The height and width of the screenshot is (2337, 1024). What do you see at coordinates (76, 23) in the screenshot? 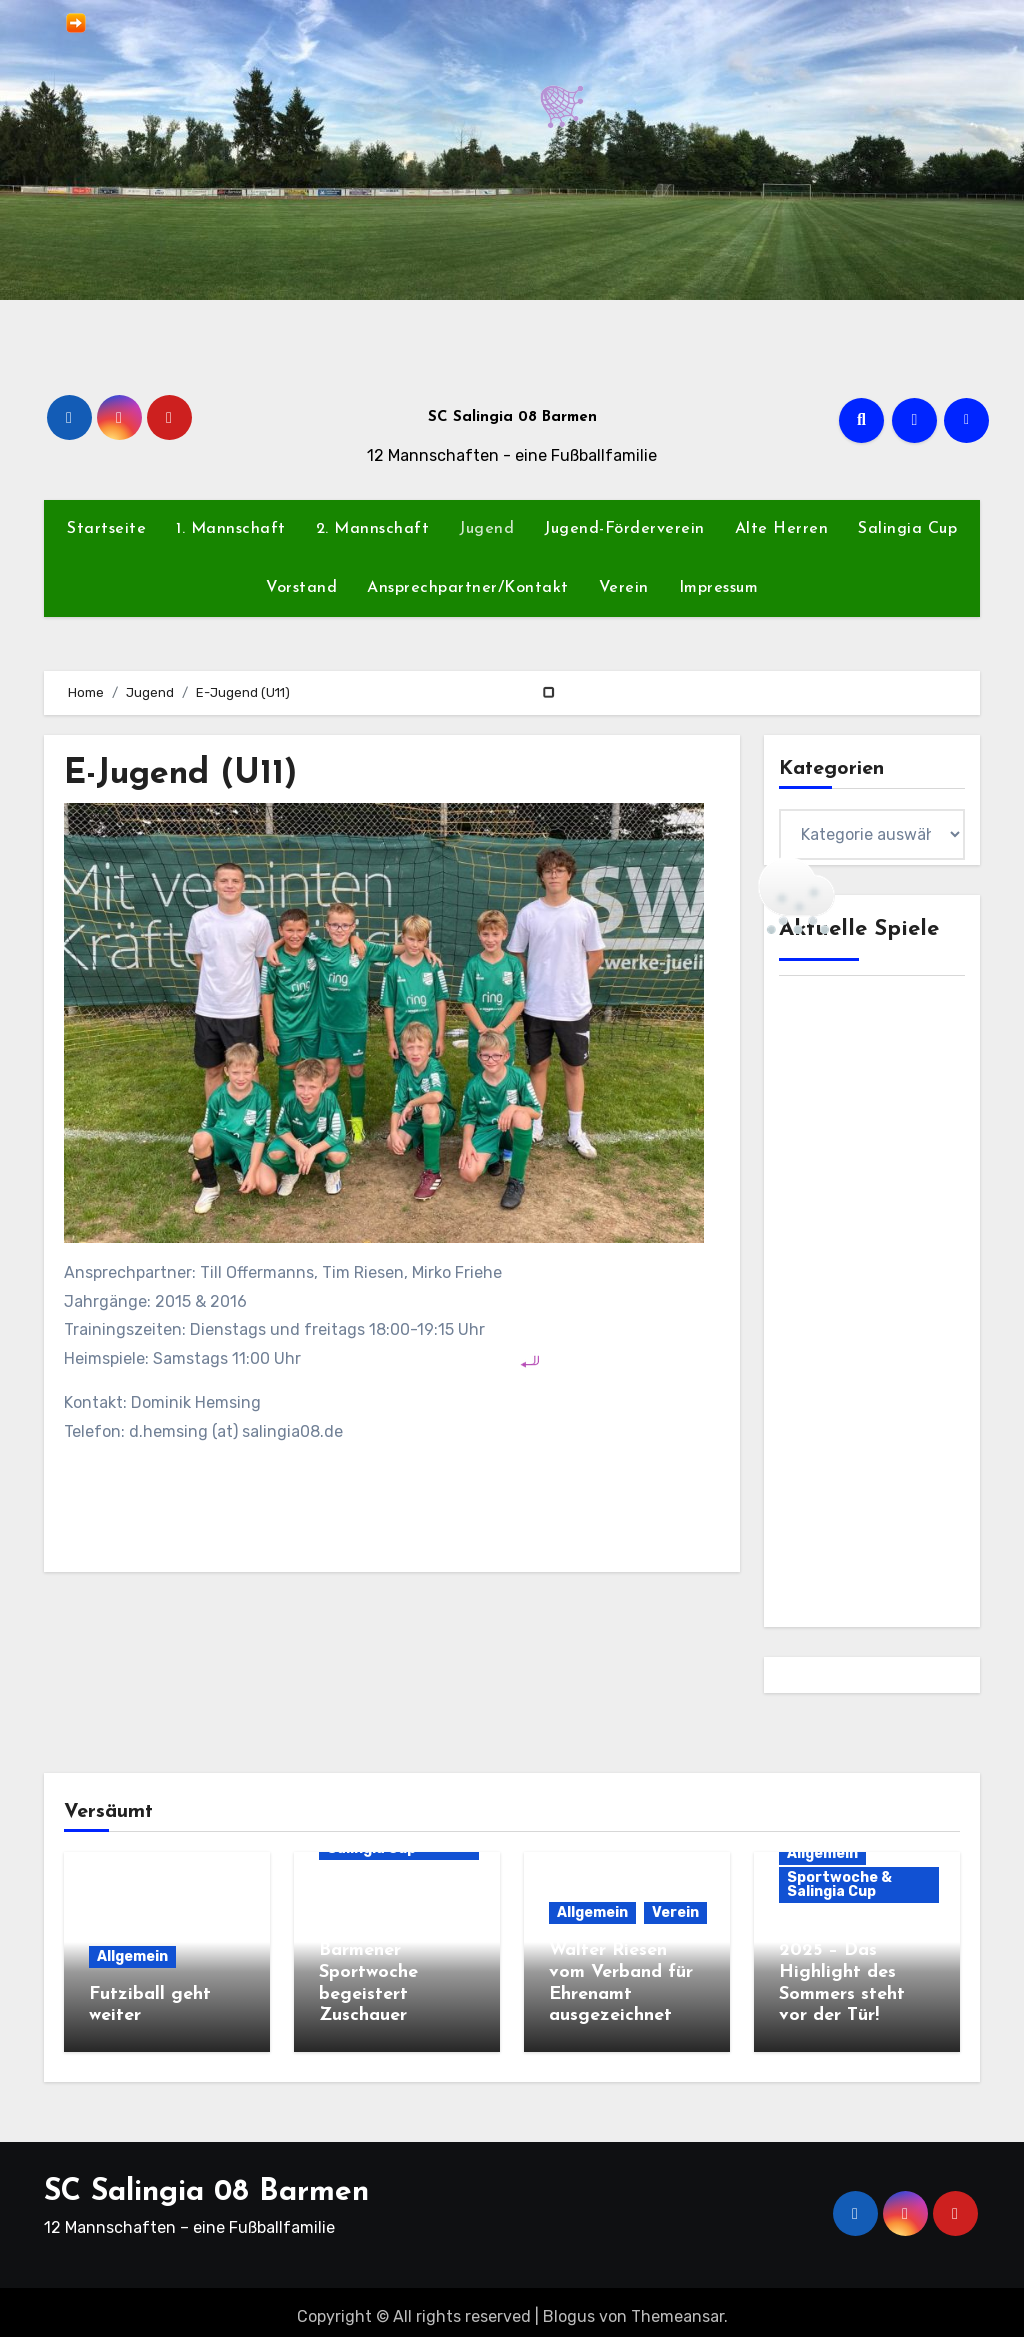
I see `log out of the current account or session` at bounding box center [76, 23].